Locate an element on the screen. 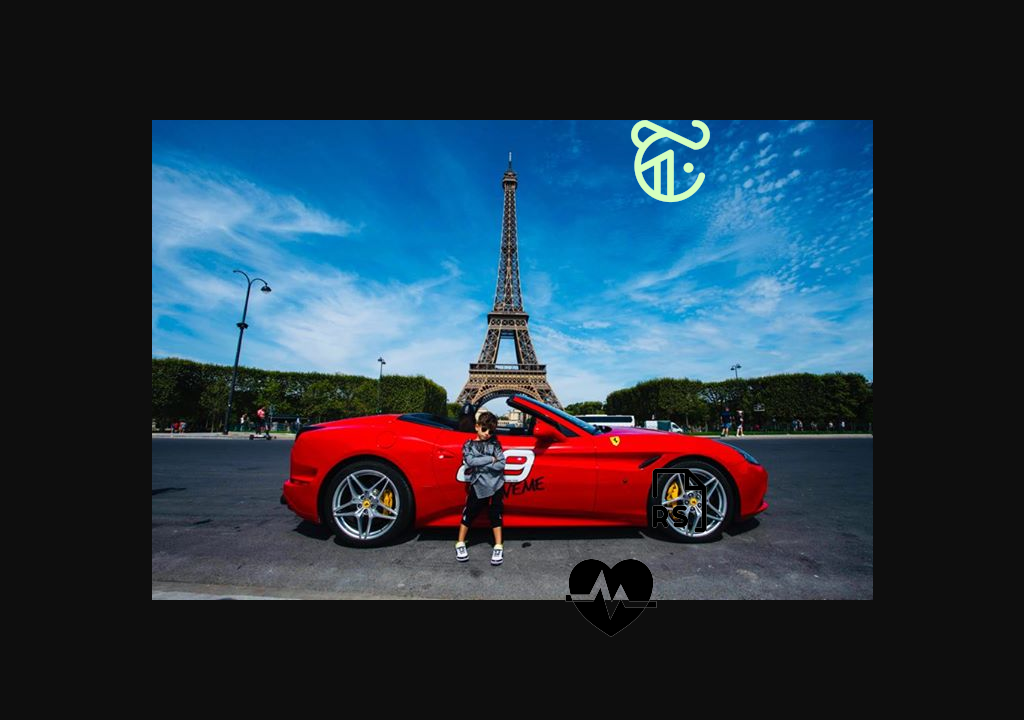 This screenshot has height=720, width=1024. open The New York Times app is located at coordinates (670, 159).